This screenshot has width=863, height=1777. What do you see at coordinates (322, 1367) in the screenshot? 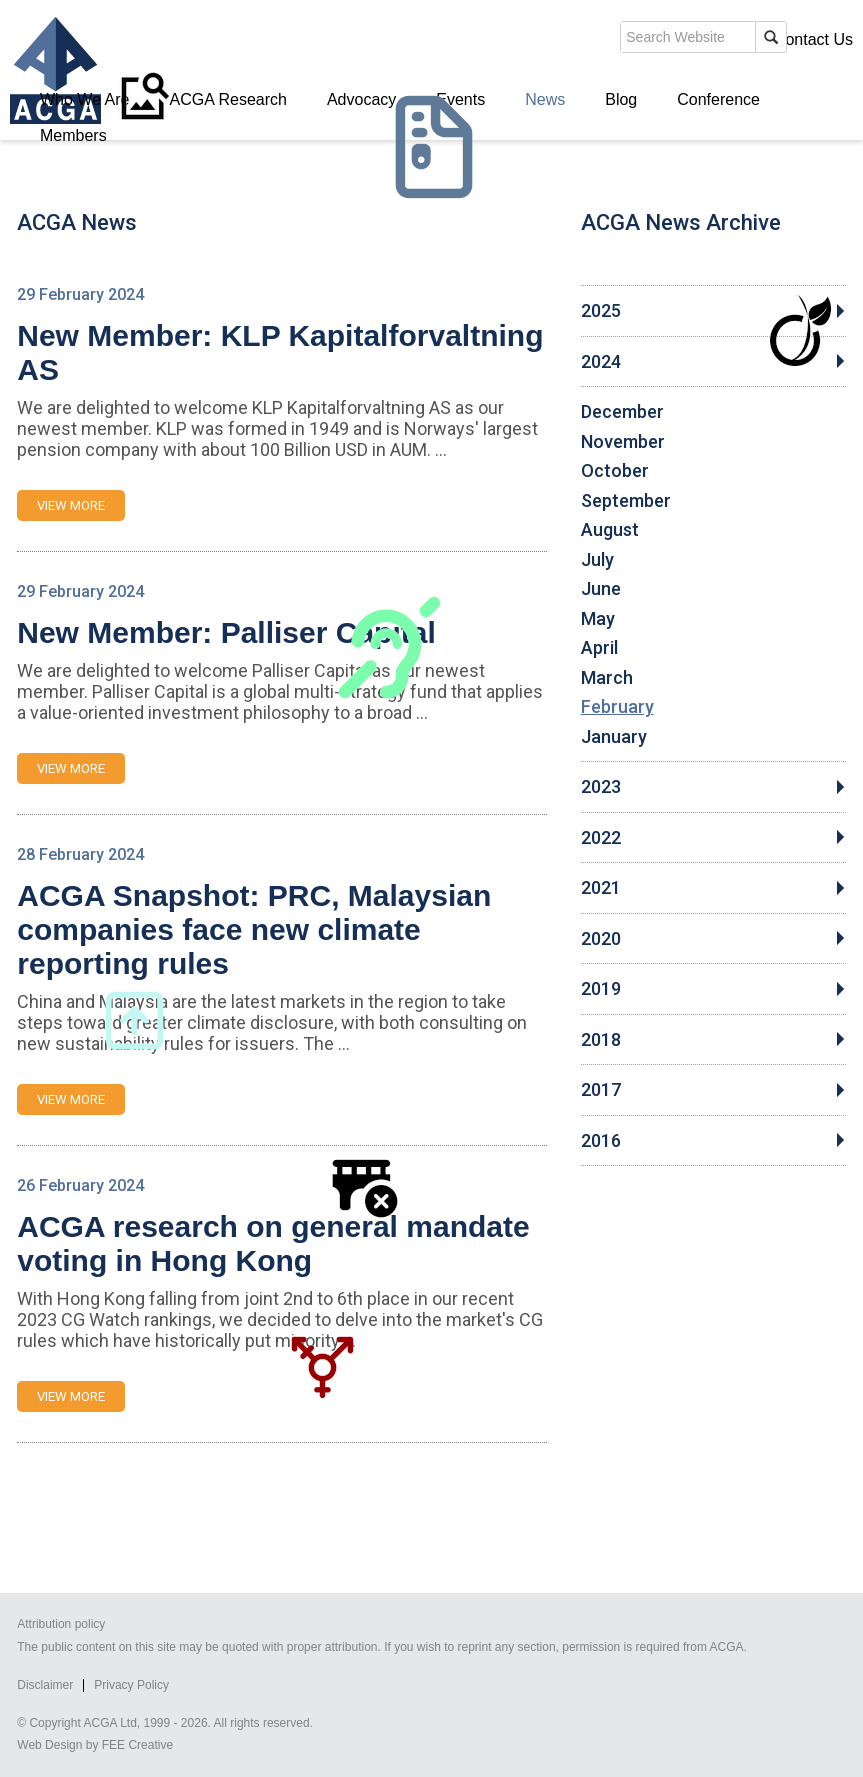
I see `indicates transgender identity option` at bounding box center [322, 1367].